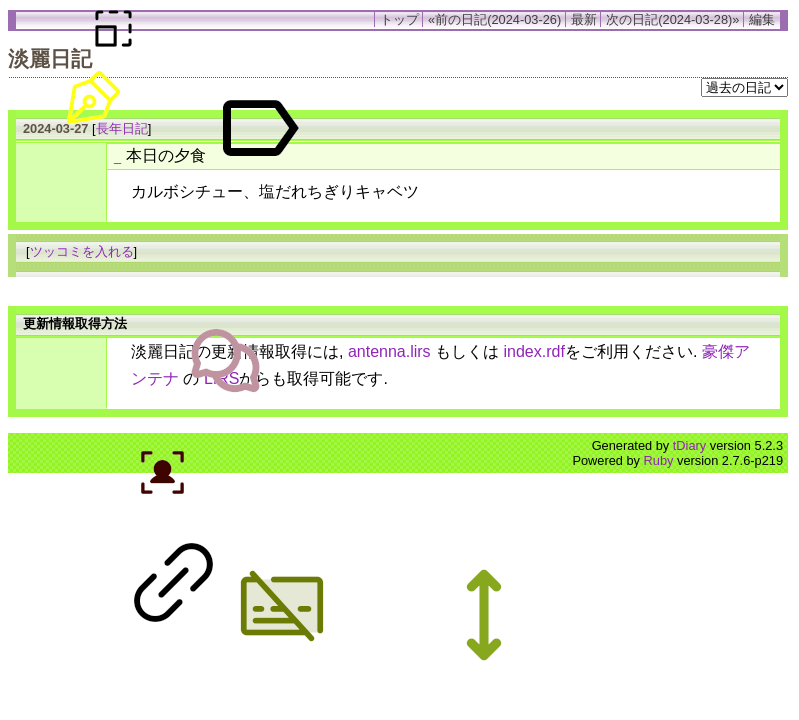 This screenshot has height=720, width=799. Describe the element at coordinates (173, 582) in the screenshot. I see `copy link to clipboard` at that location.